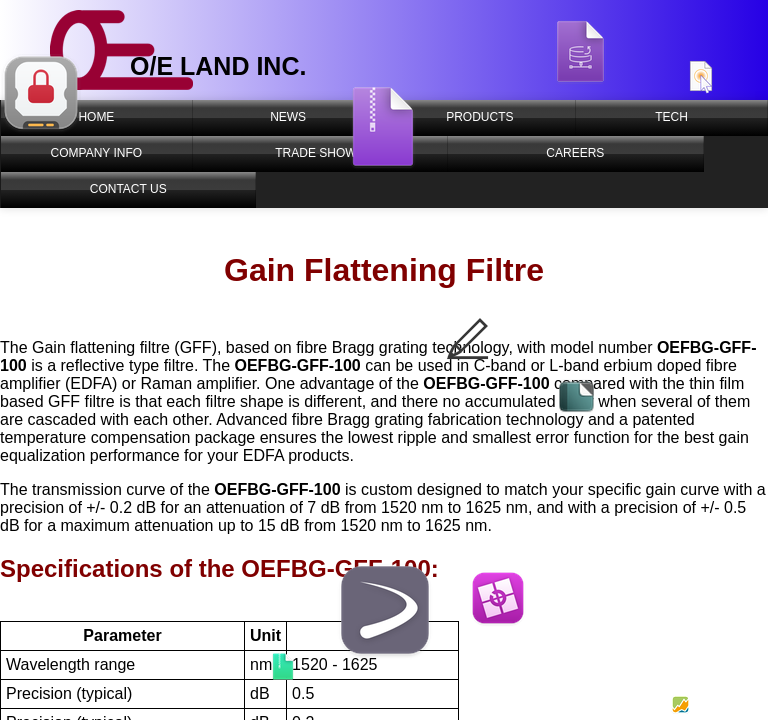 The width and height of the screenshot is (768, 720). I want to click on access encryption and security settings, so click(41, 94).